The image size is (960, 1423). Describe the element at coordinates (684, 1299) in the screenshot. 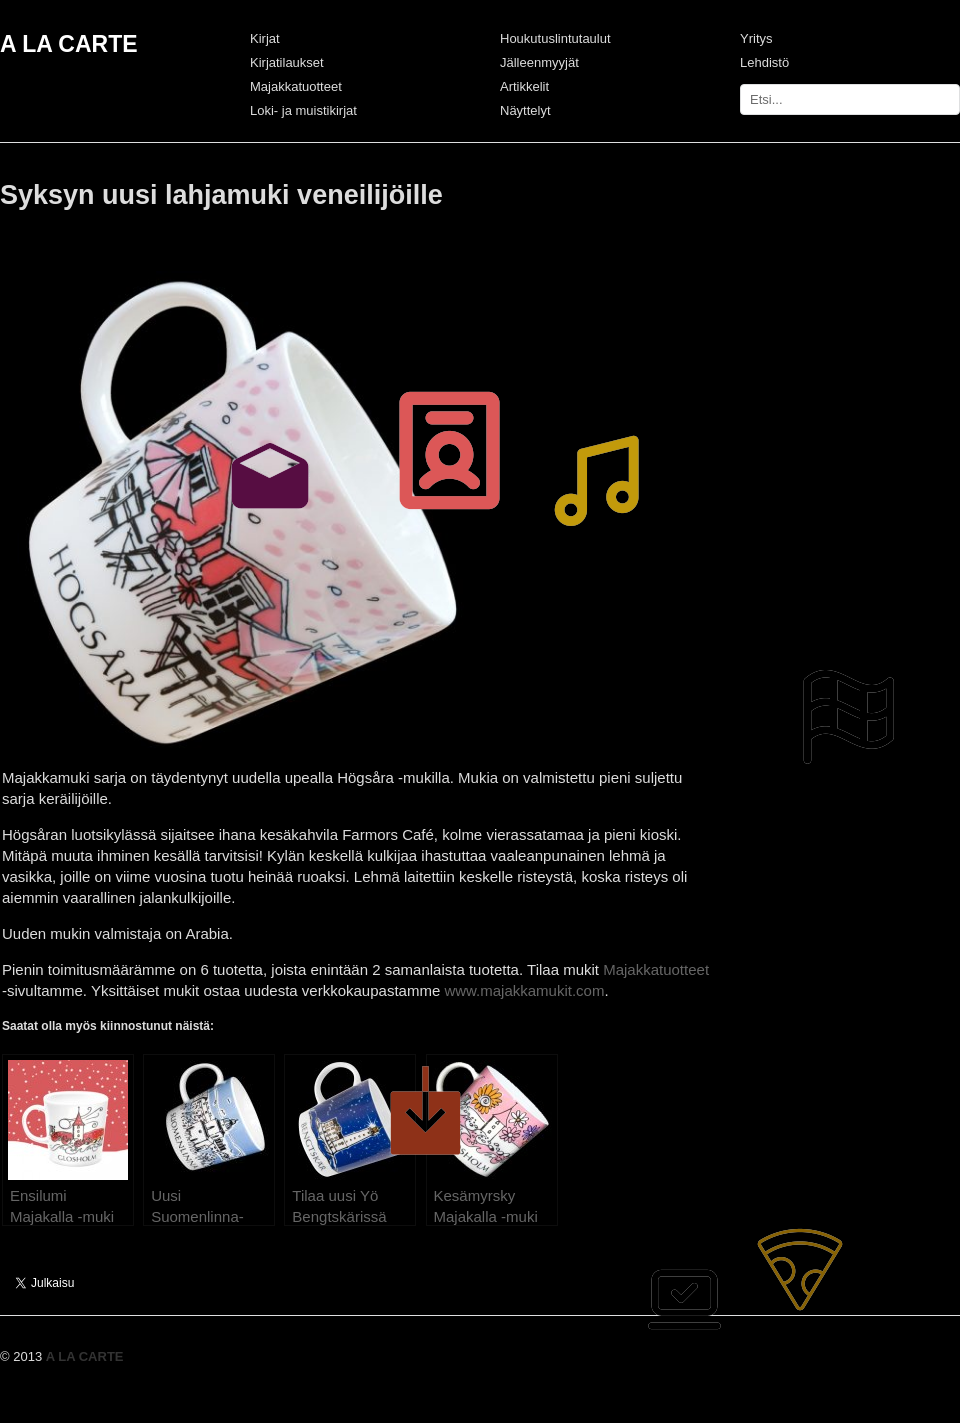

I see `device verification complete` at that location.